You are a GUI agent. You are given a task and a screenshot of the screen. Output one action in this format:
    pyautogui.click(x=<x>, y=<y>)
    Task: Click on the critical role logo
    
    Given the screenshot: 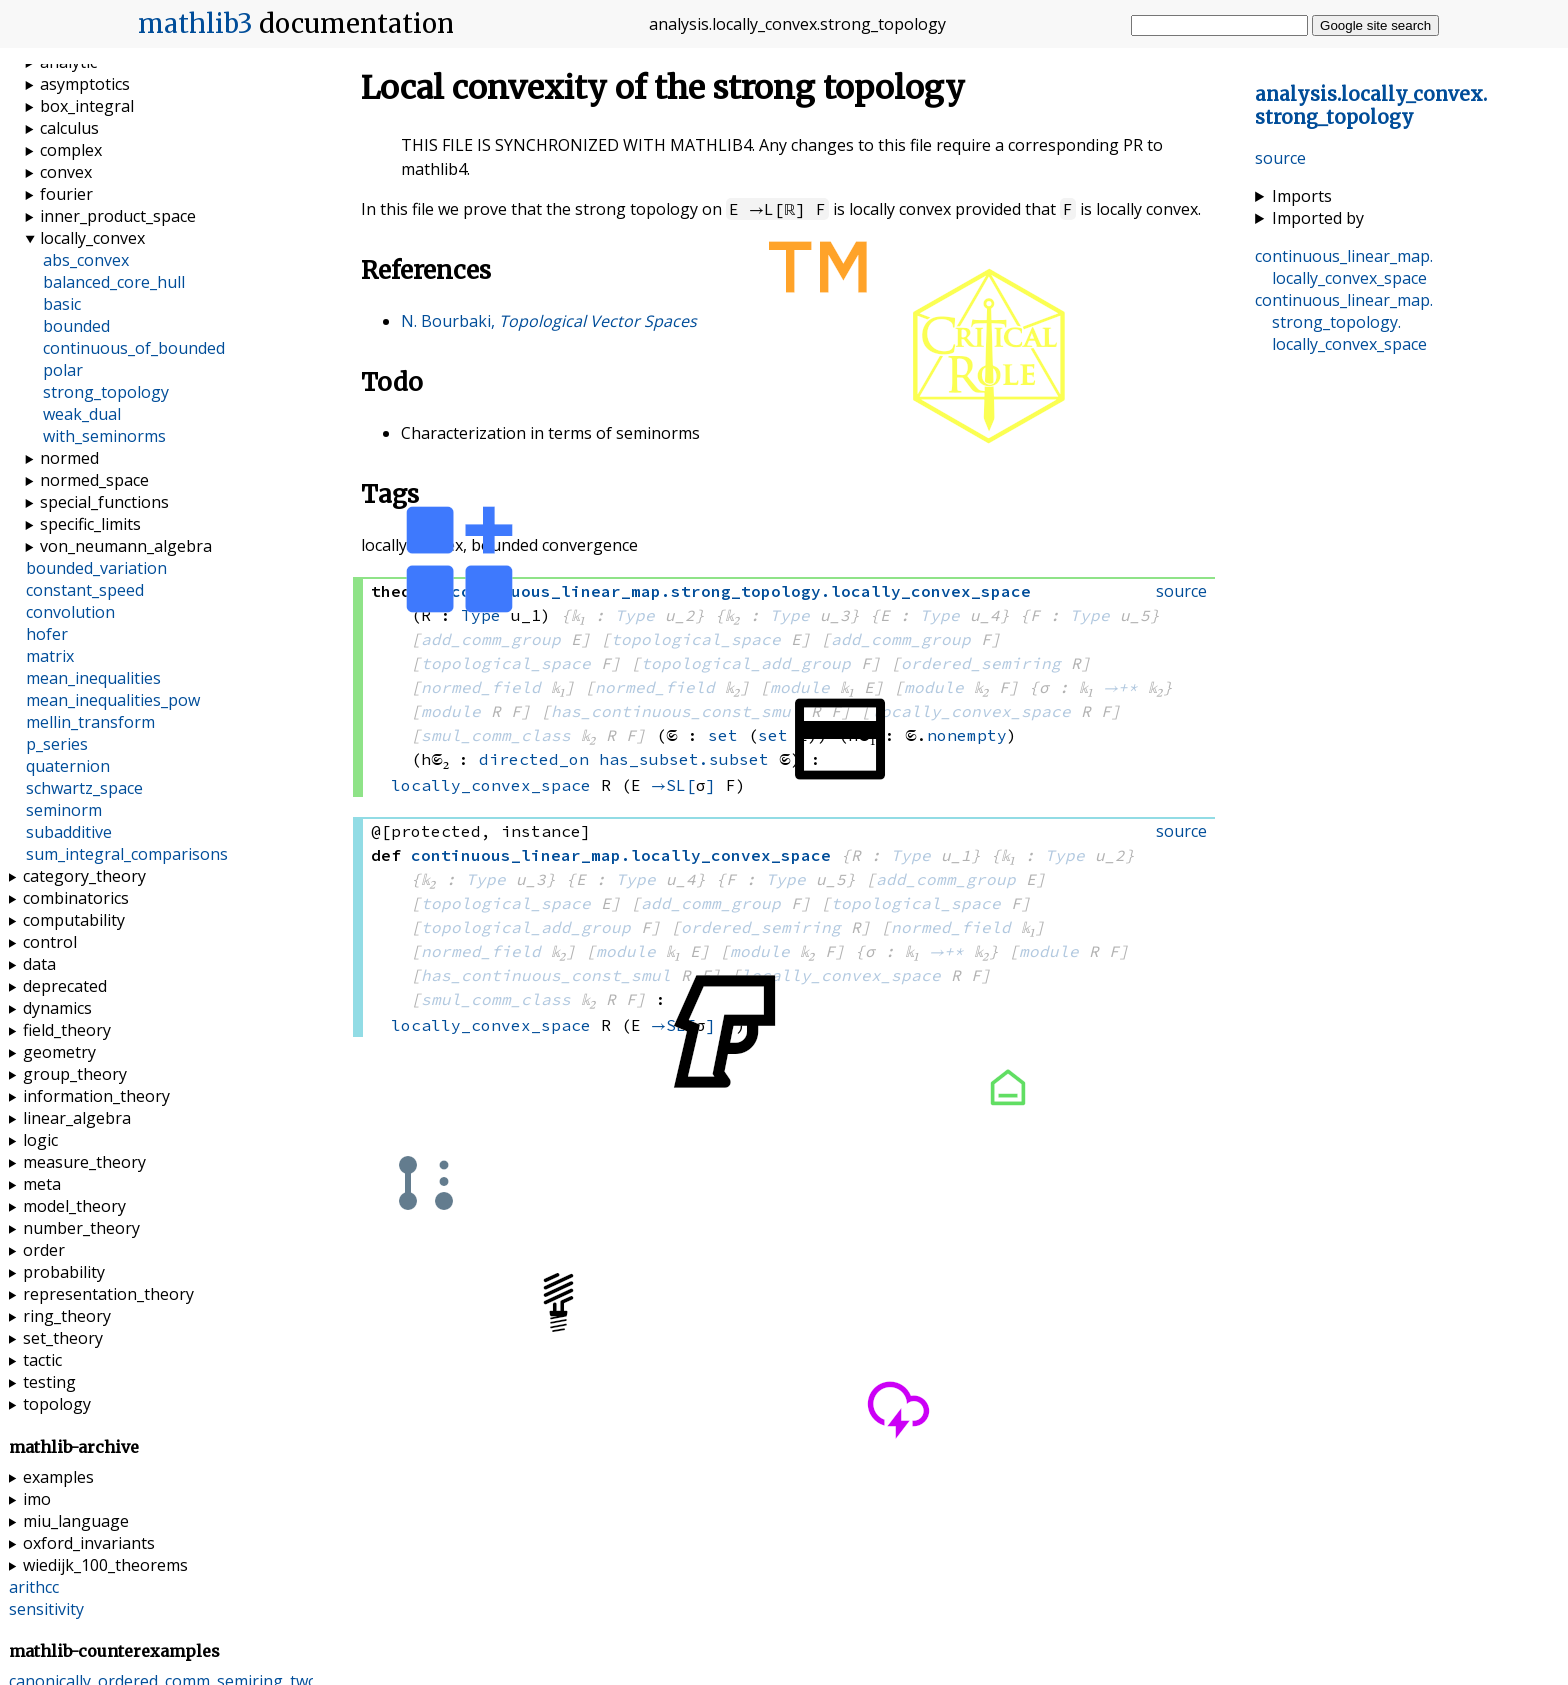 What is the action you would take?
    pyautogui.click(x=989, y=356)
    